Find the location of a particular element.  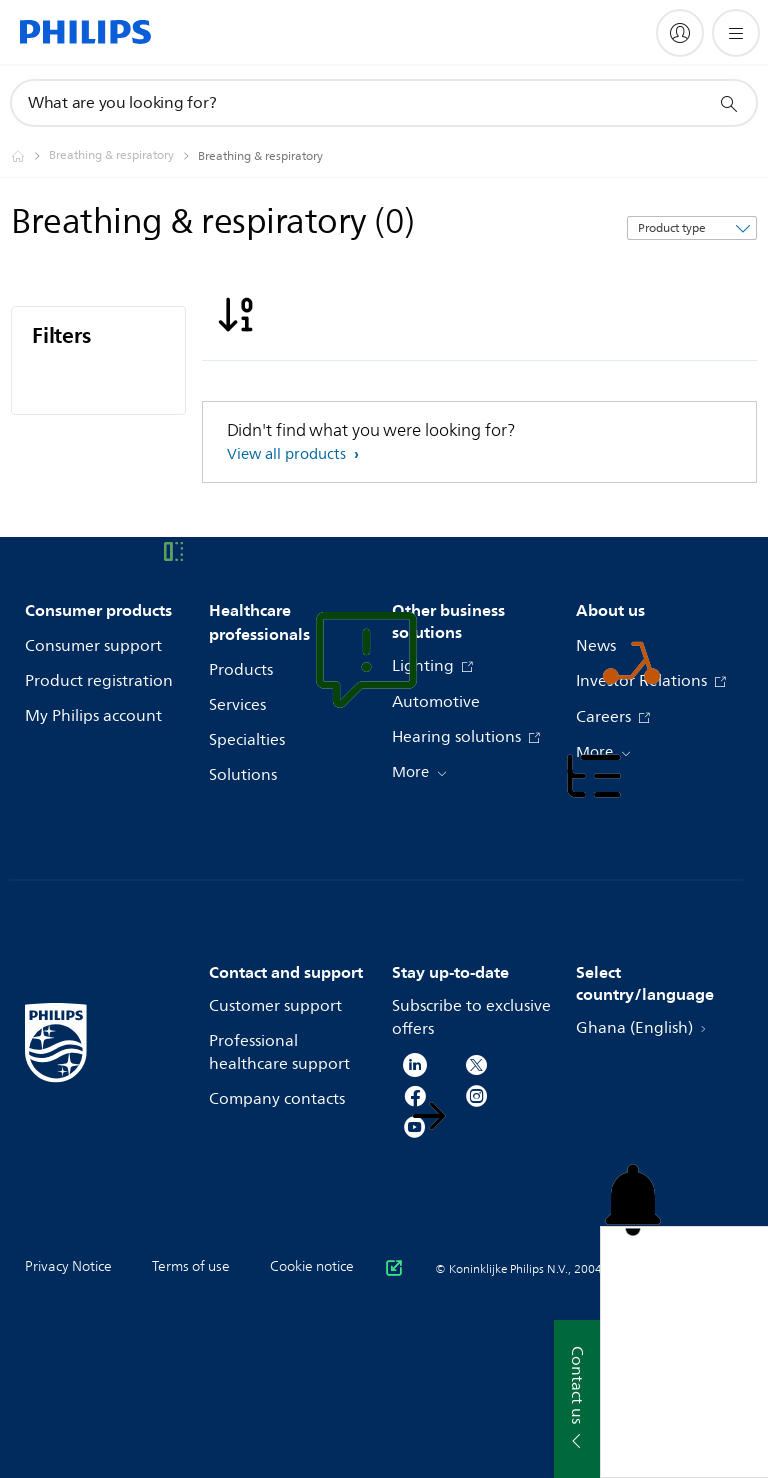

align selected element to the left is located at coordinates (173, 551).